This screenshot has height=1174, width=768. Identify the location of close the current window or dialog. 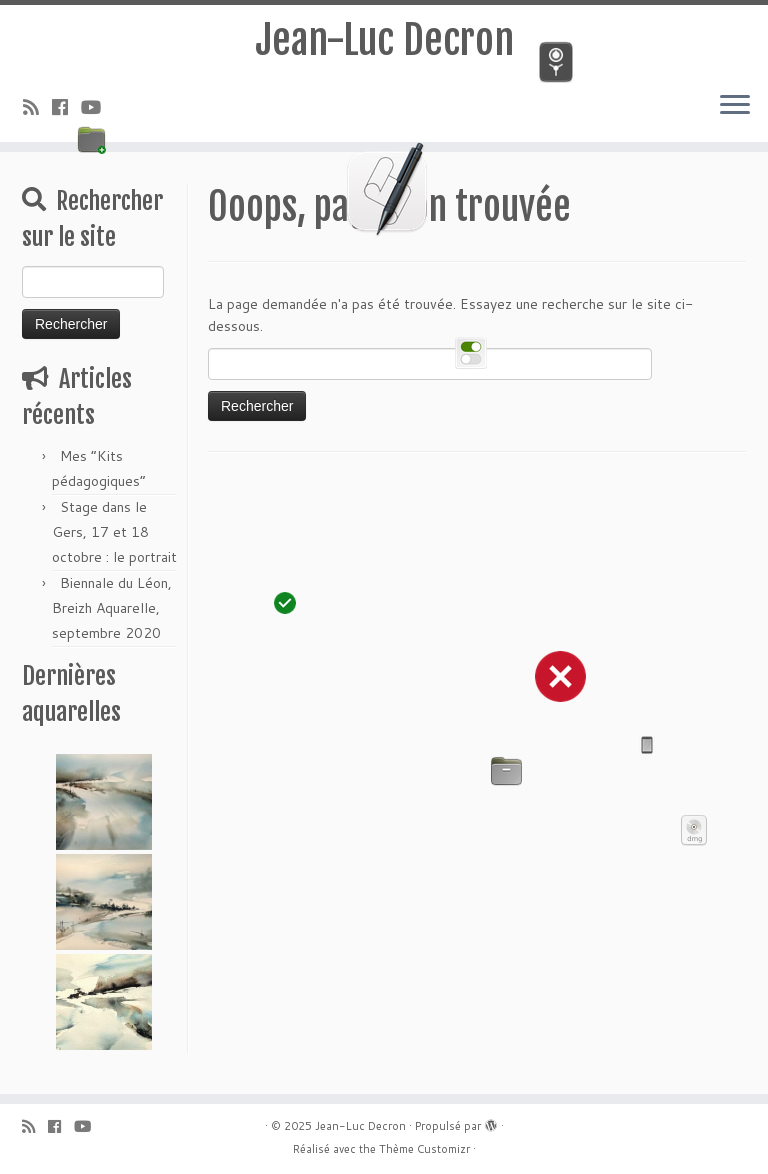
(560, 676).